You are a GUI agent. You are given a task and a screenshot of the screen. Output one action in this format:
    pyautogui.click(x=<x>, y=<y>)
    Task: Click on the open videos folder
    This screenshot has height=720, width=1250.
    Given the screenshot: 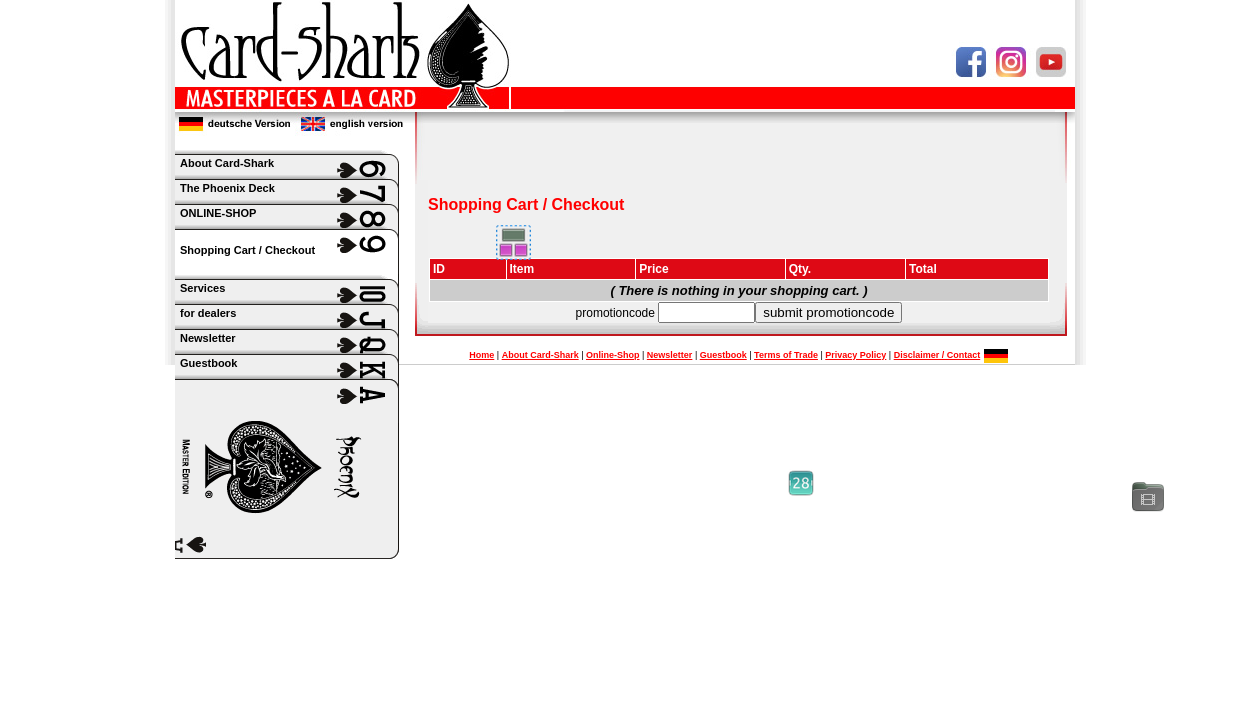 What is the action you would take?
    pyautogui.click(x=1148, y=496)
    